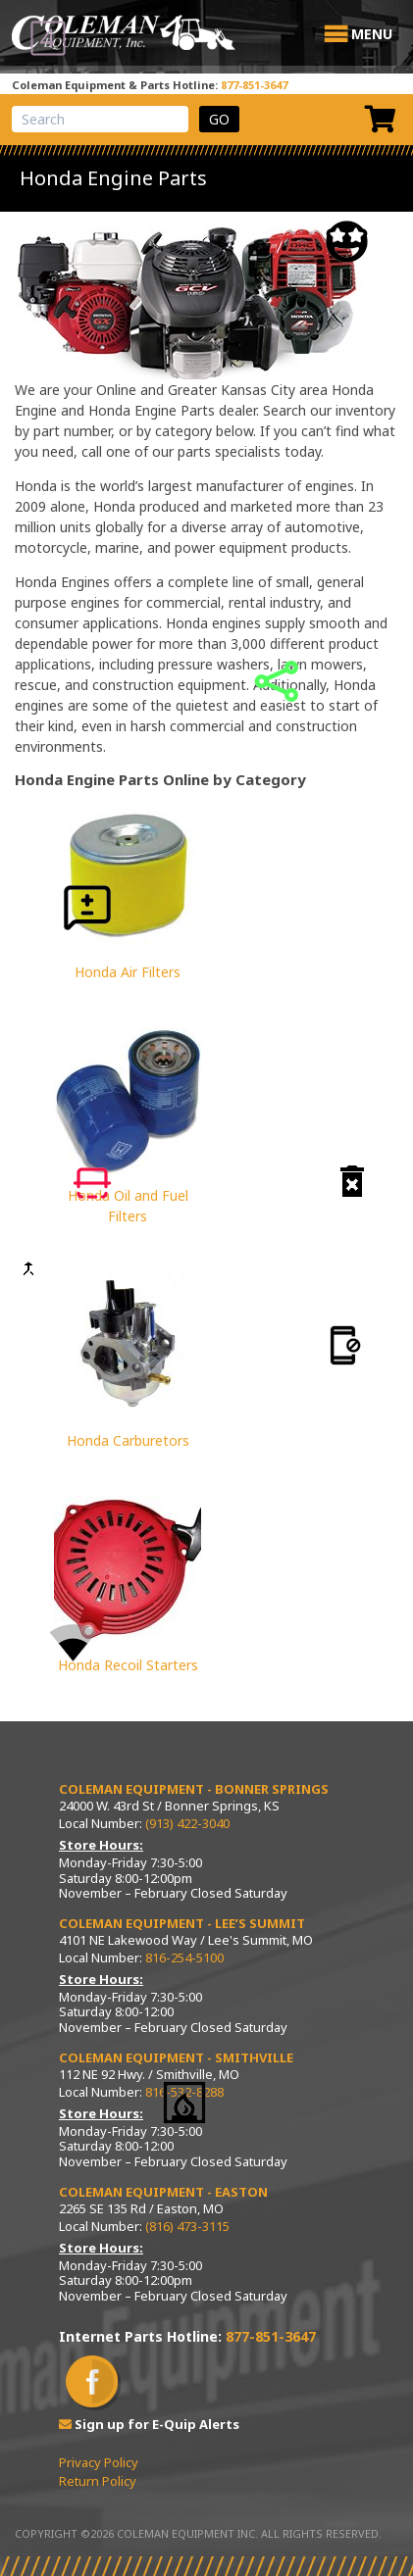 Image resolution: width=413 pixels, height=2576 pixels. I want to click on compare or show differences between messages, so click(87, 907).